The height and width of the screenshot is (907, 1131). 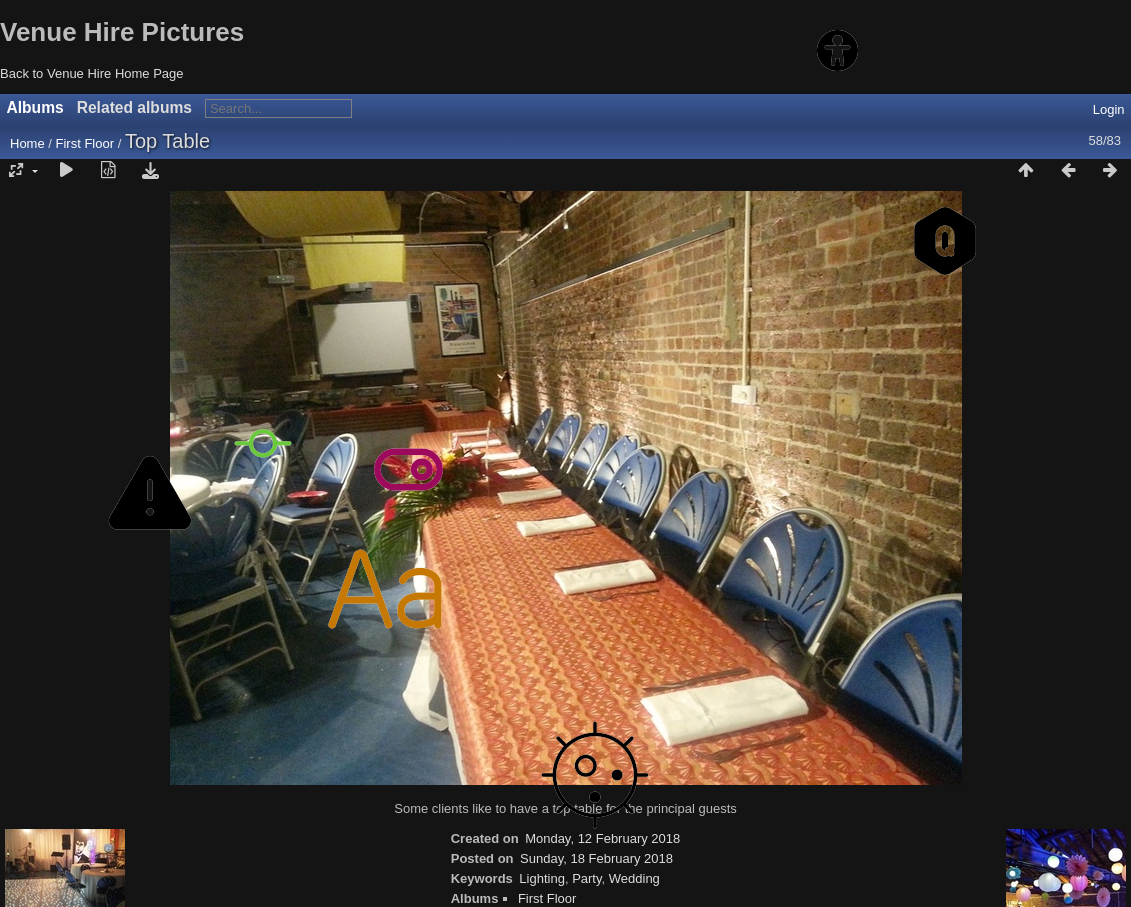 What do you see at coordinates (385, 589) in the screenshot?
I see `adjust text formatting and font settings` at bounding box center [385, 589].